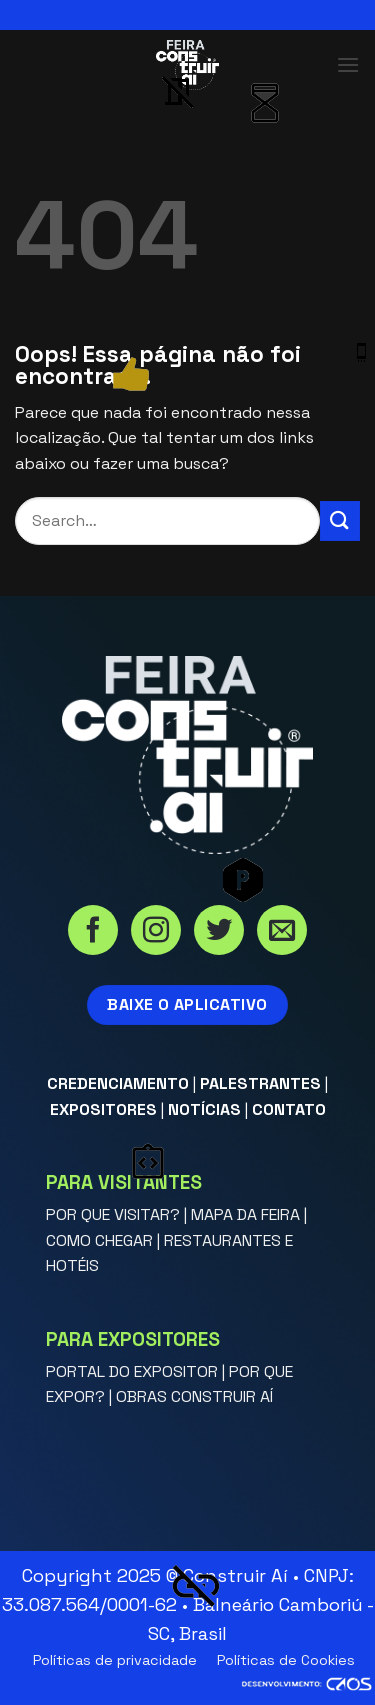  What do you see at coordinates (196, 1586) in the screenshot?
I see `unlink or disconnect a shared item` at bounding box center [196, 1586].